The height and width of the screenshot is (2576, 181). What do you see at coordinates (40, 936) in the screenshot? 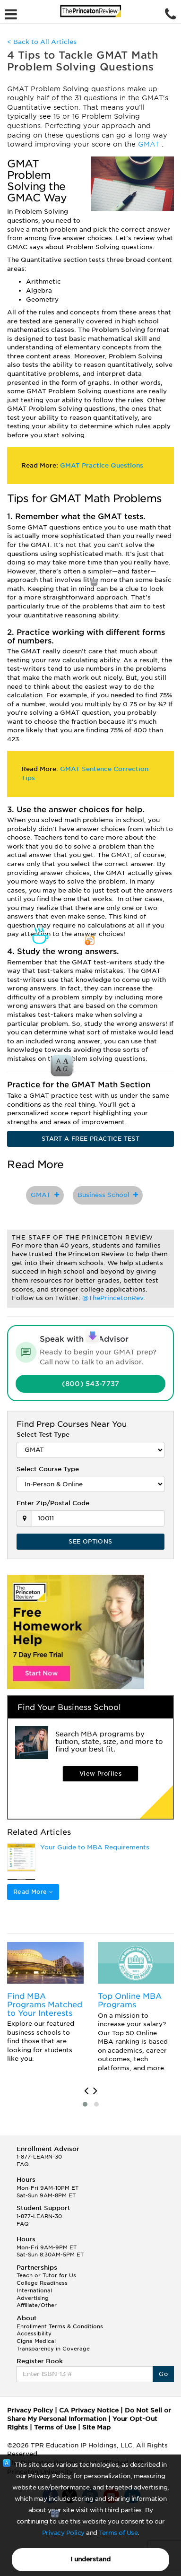
I see `caffeine mode is active, preventing sleep` at bounding box center [40, 936].